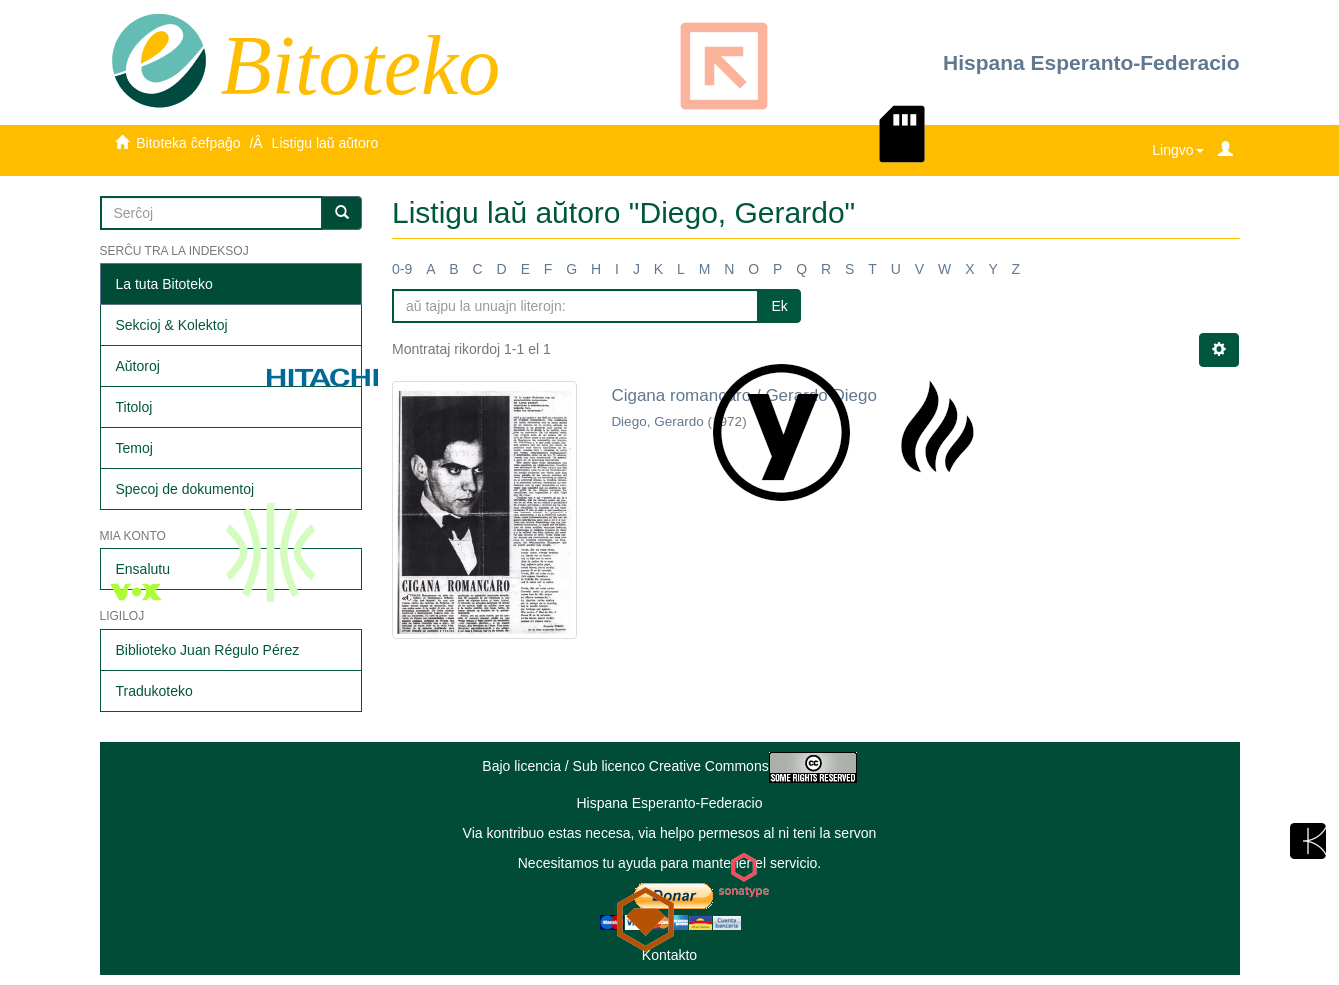 The width and height of the screenshot is (1339, 985). I want to click on navigate to Sonatype website or services, so click(744, 875).